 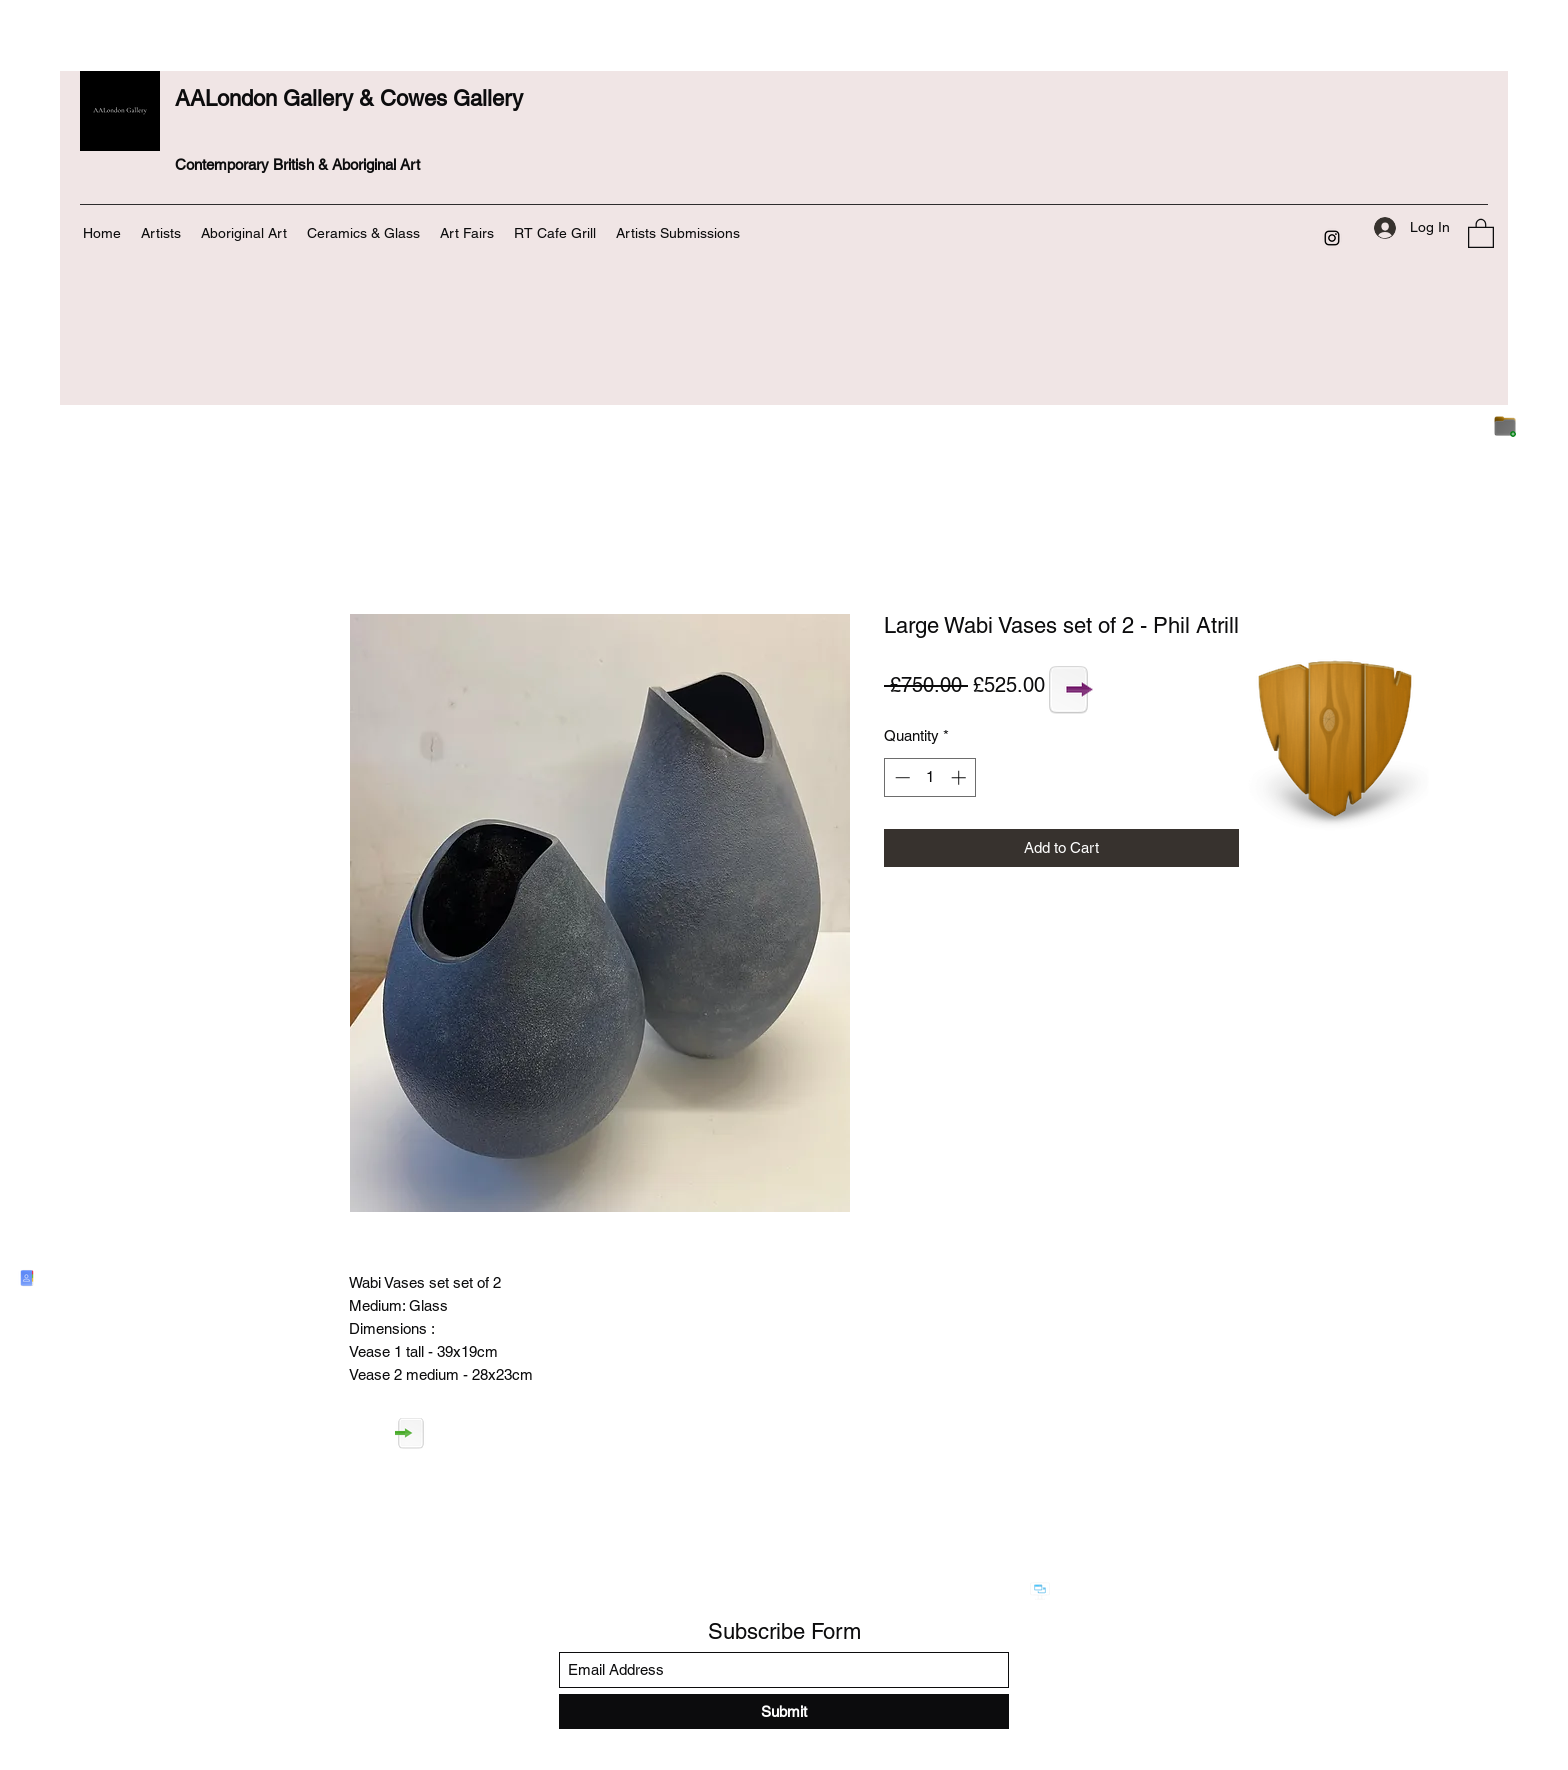 What do you see at coordinates (1040, 1591) in the screenshot?
I see `rotate display to normal orientation` at bounding box center [1040, 1591].